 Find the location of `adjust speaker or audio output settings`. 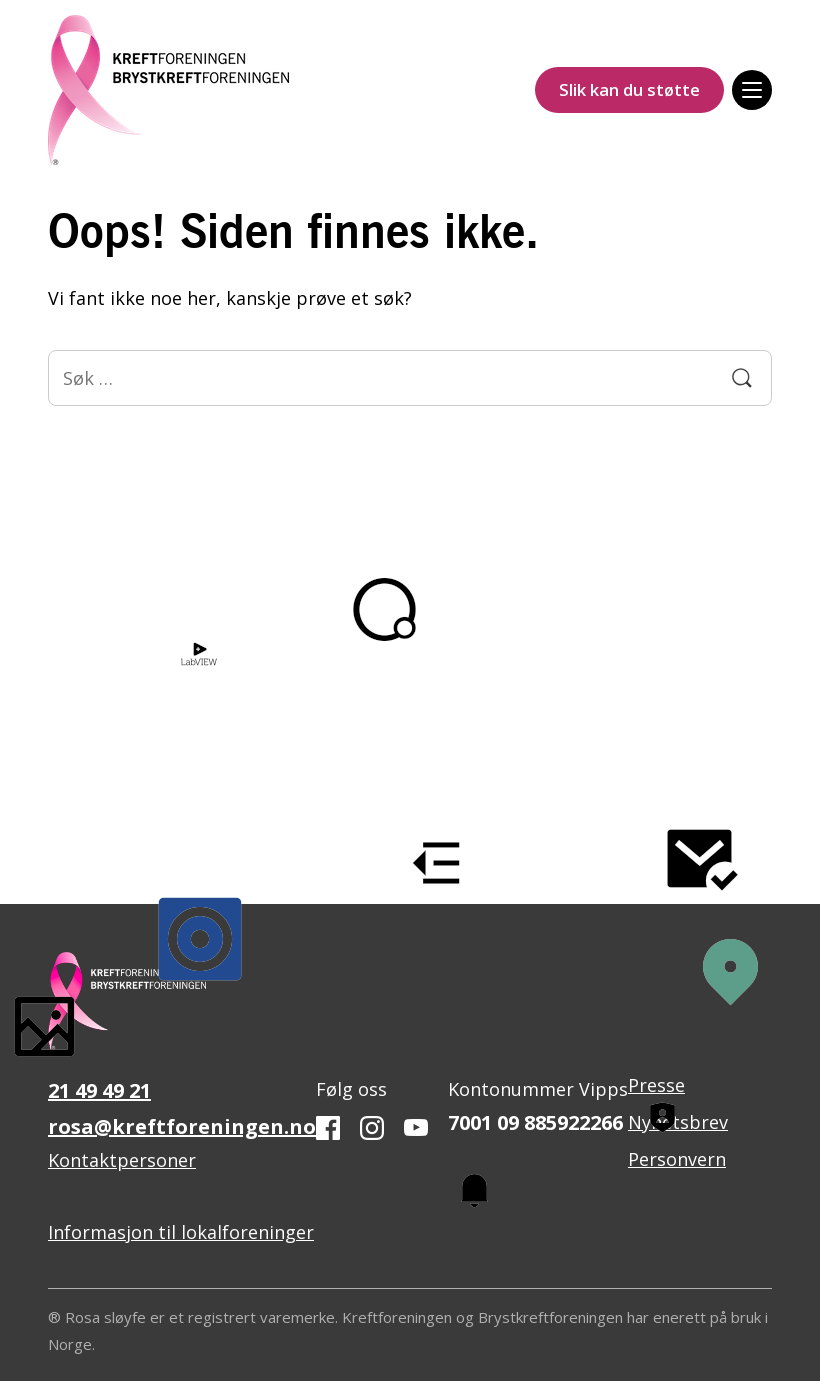

adjust speaker or audio output settings is located at coordinates (200, 939).